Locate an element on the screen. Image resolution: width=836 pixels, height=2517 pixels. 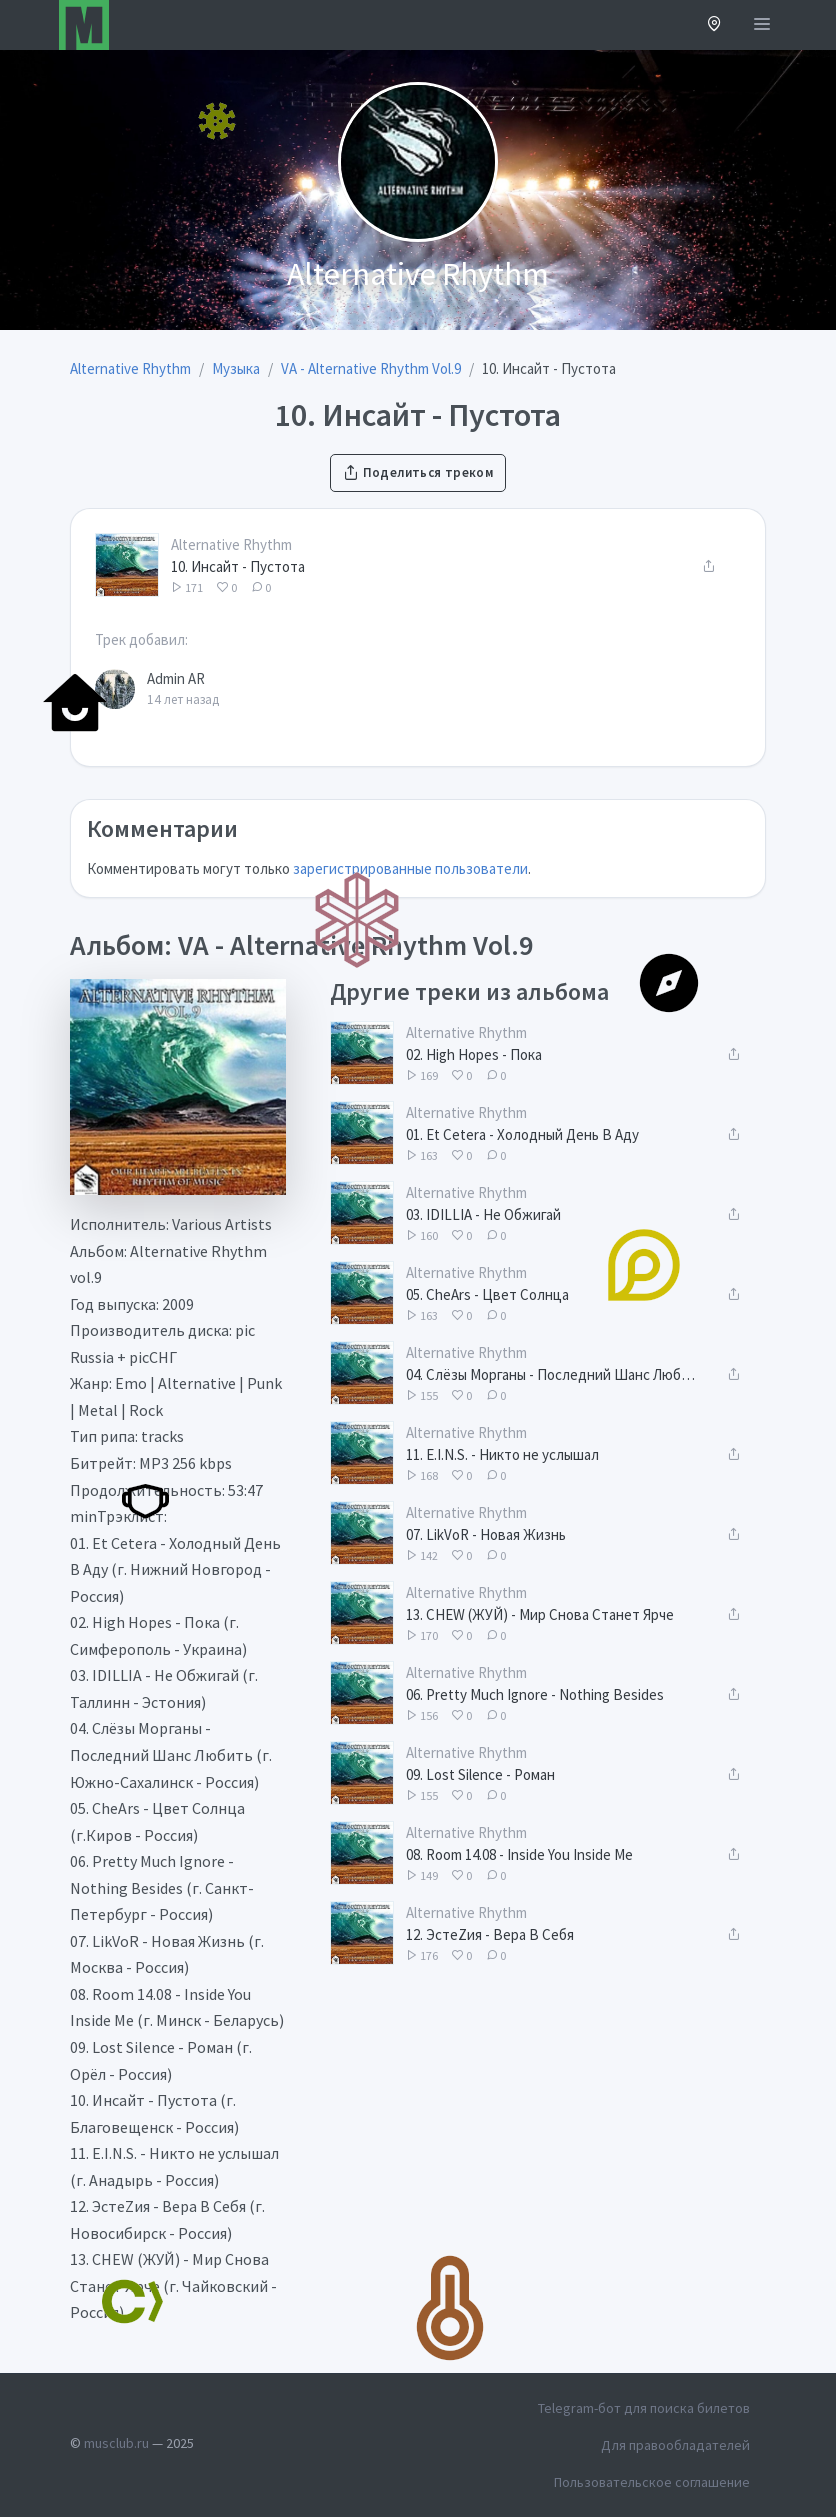
indicates virus or malware detected is located at coordinates (217, 121).